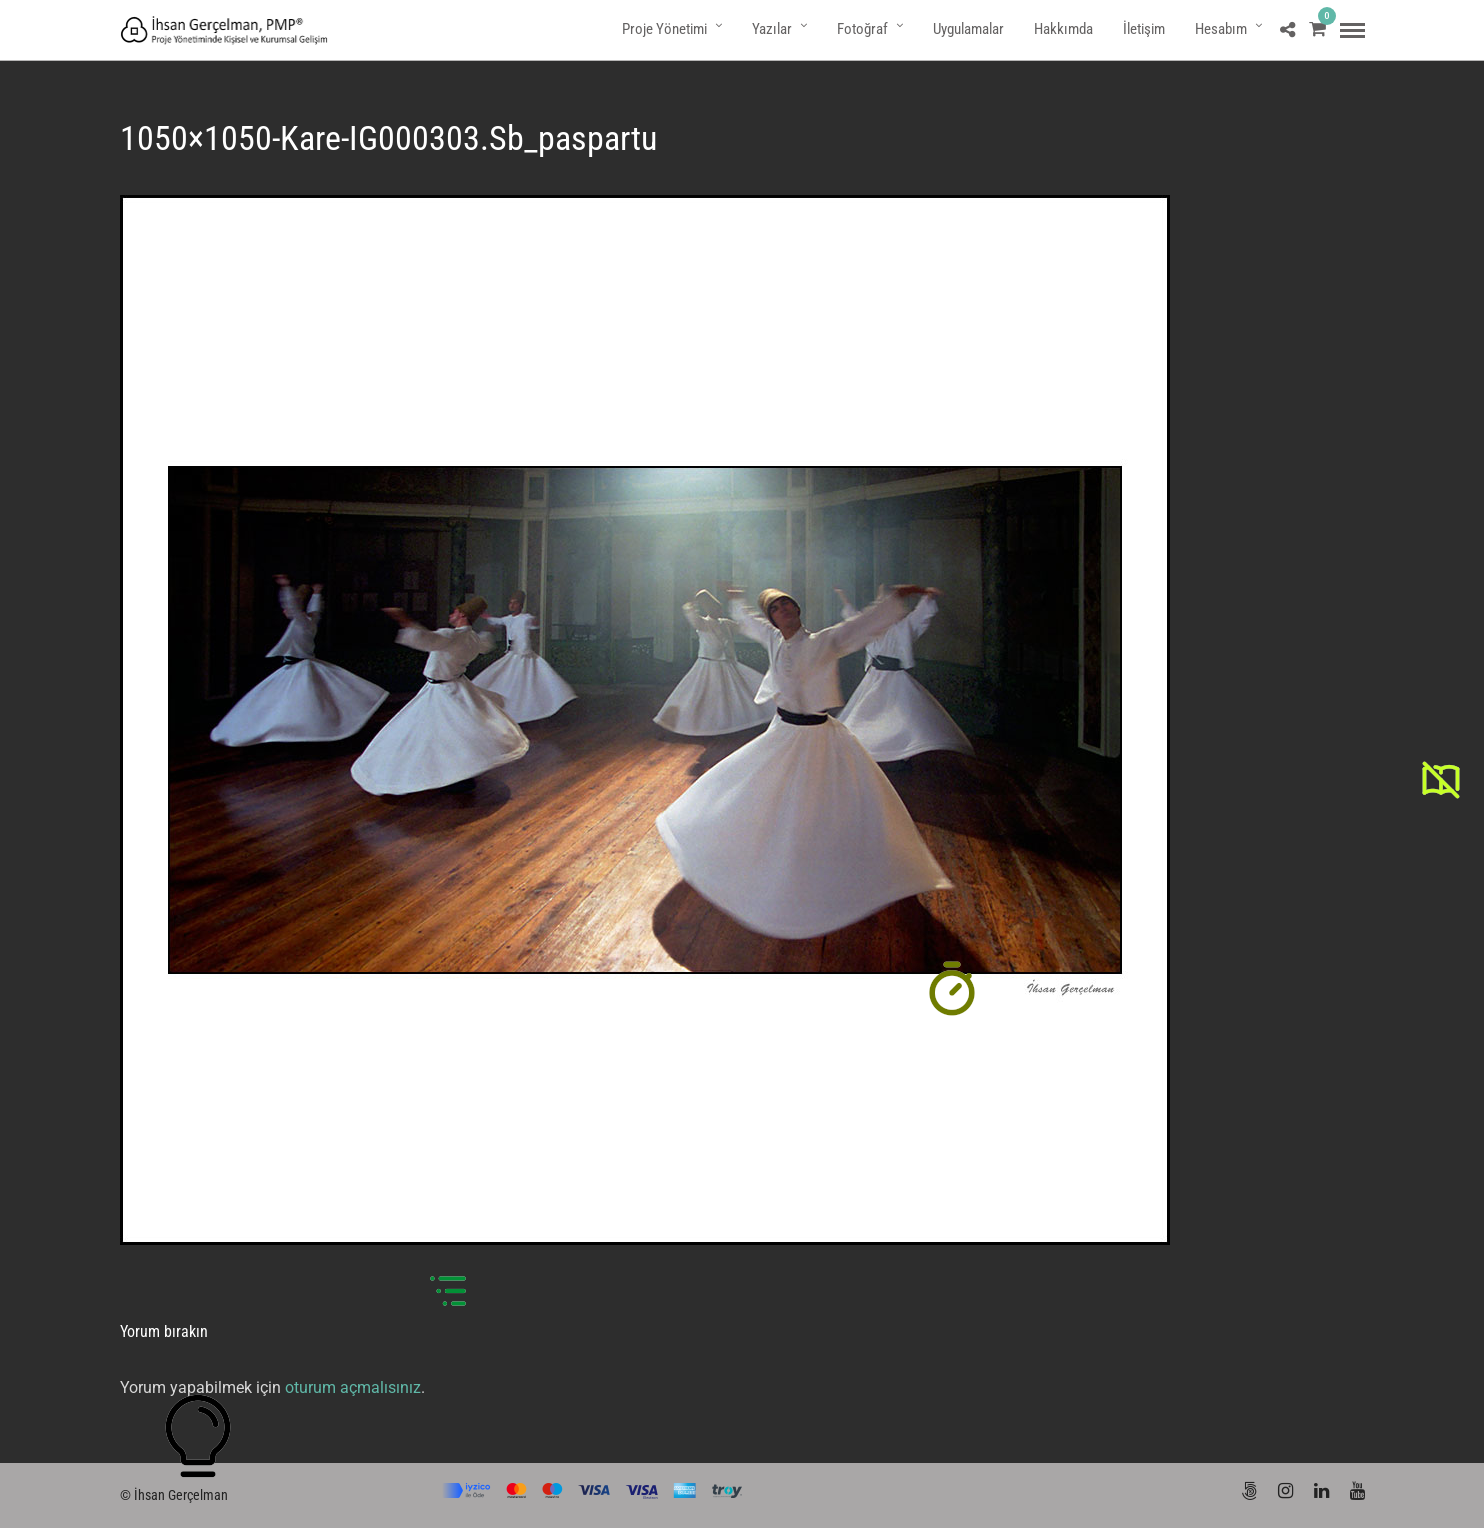  Describe the element at coordinates (952, 990) in the screenshot. I see `start or stop a timer` at that location.